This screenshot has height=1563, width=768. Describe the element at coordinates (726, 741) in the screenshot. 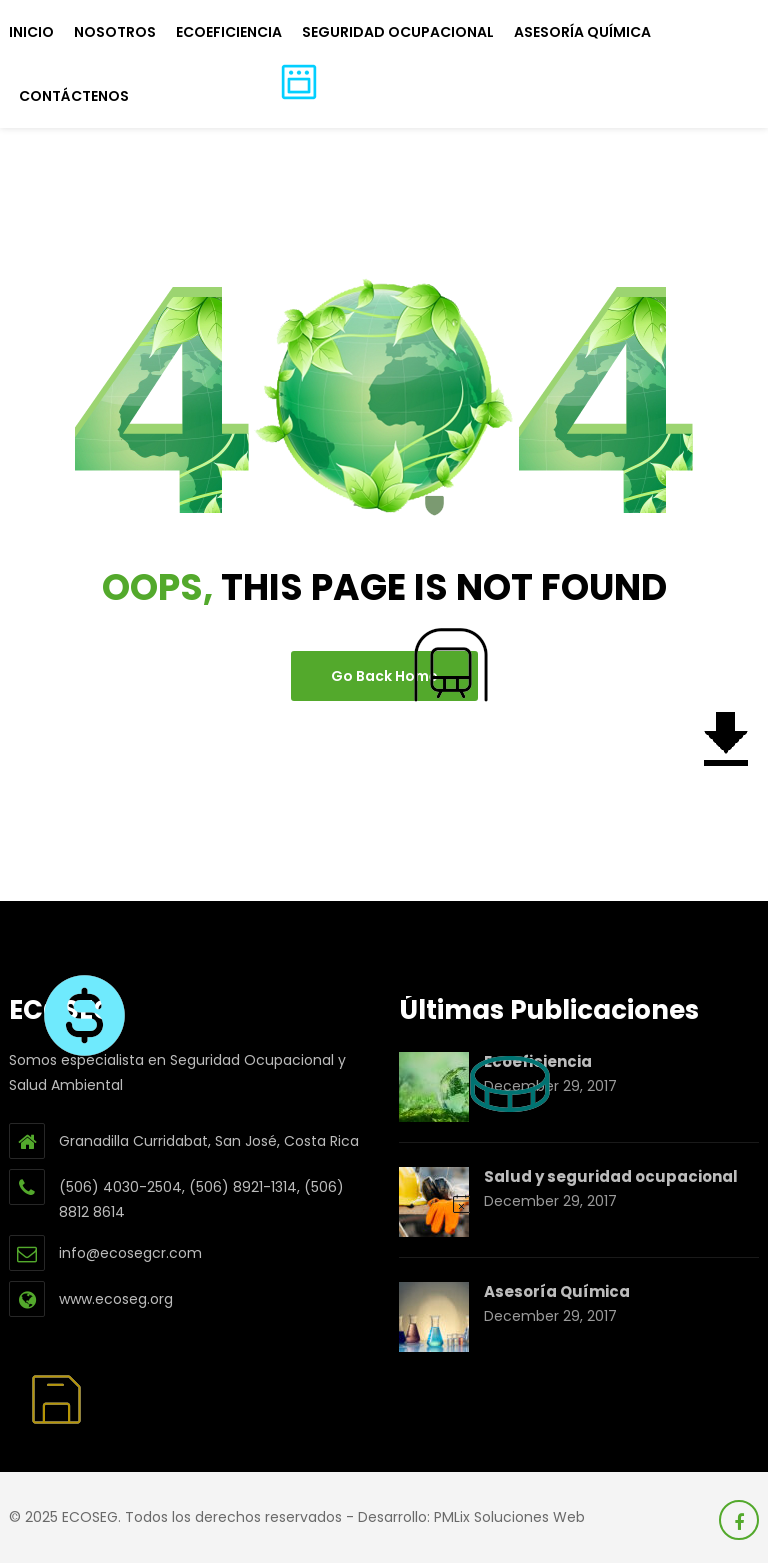

I see `download a file or app` at that location.